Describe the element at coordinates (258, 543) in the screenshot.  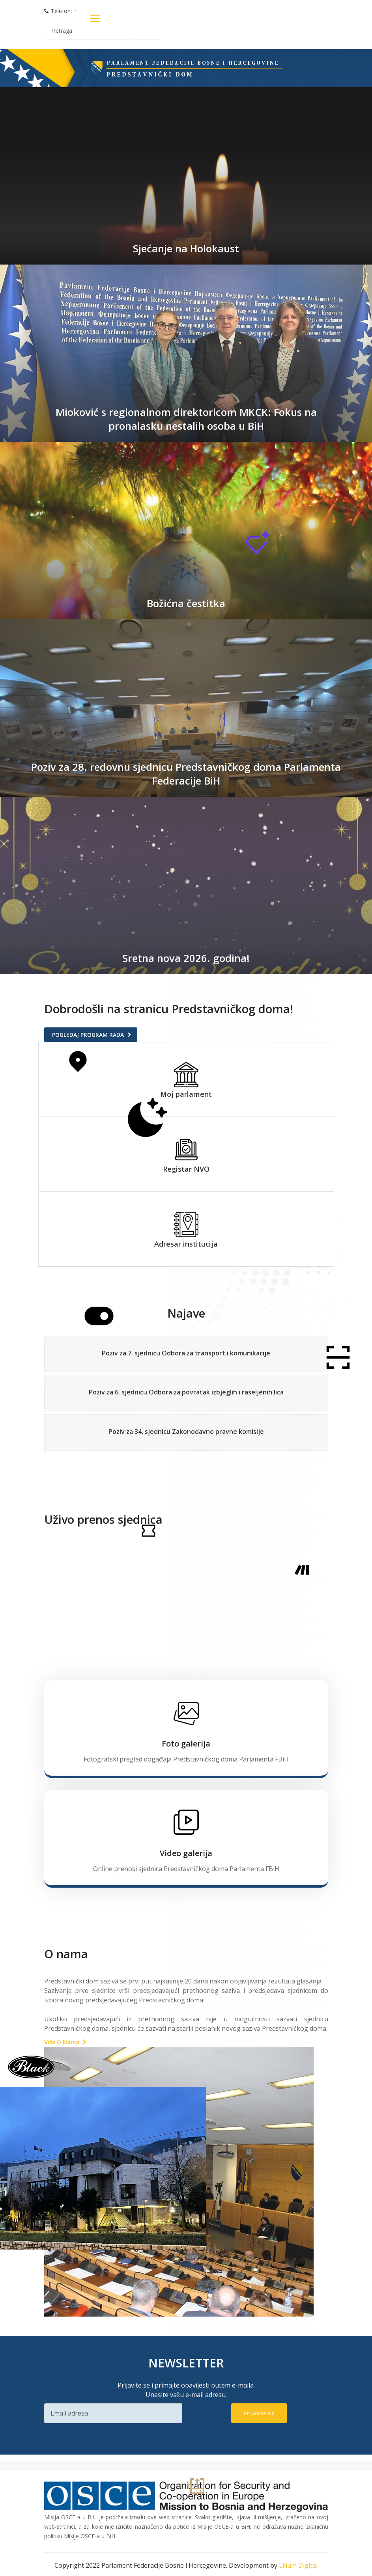
I see `premium or luxury feature indicator` at that location.